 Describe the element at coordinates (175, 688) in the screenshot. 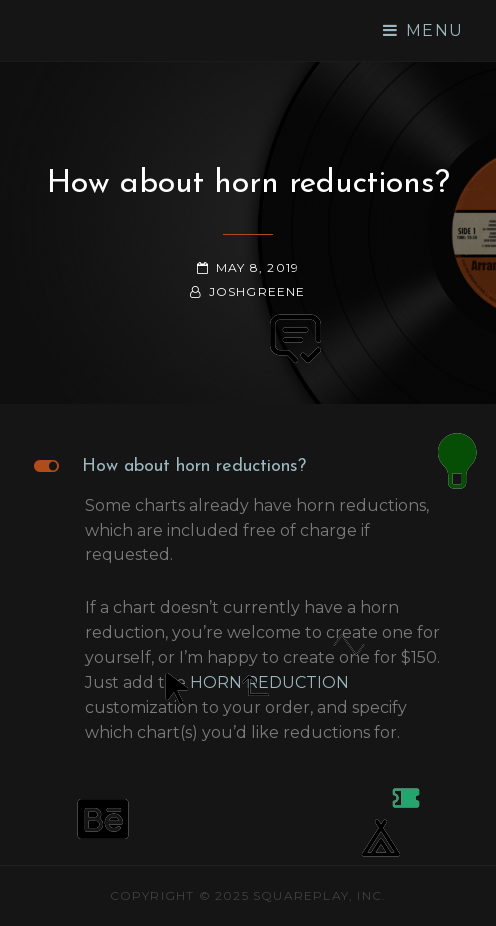

I see `cursor or pointer indicator` at that location.